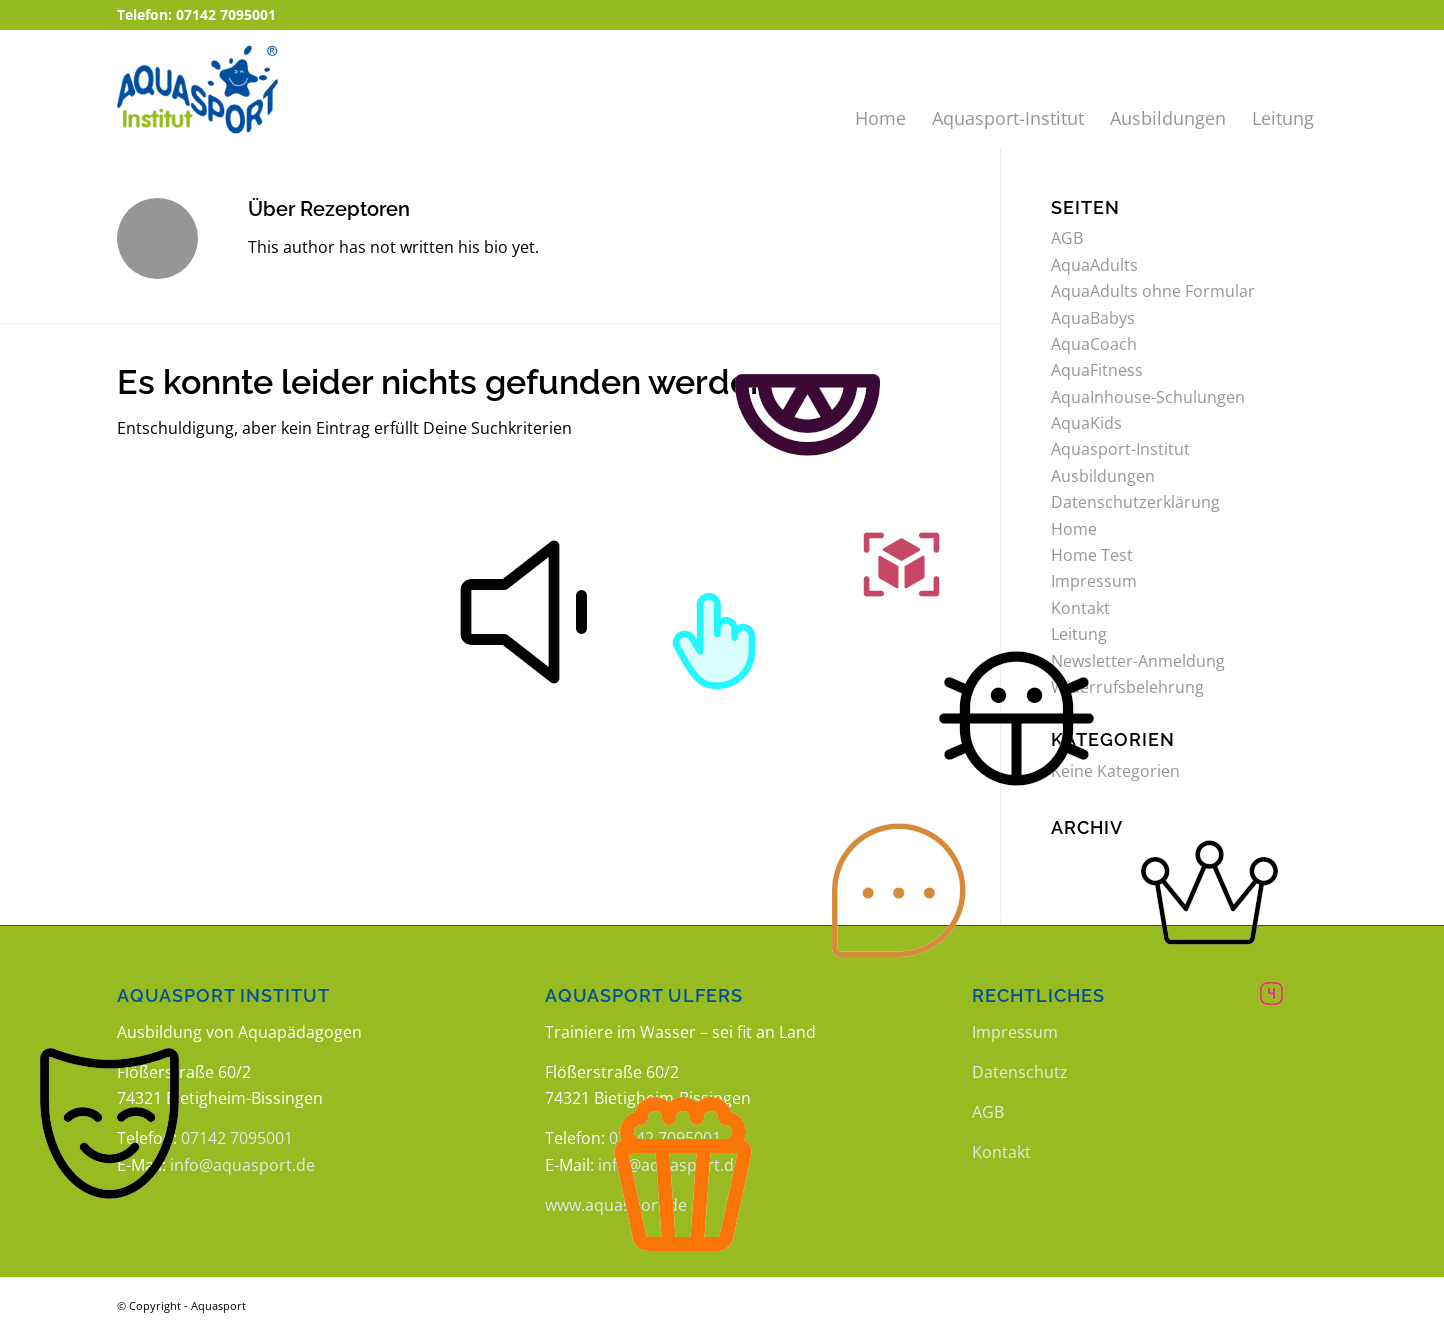 The height and width of the screenshot is (1335, 1444). Describe the element at coordinates (901, 564) in the screenshot. I see `scan or capture a 3D object` at that location.